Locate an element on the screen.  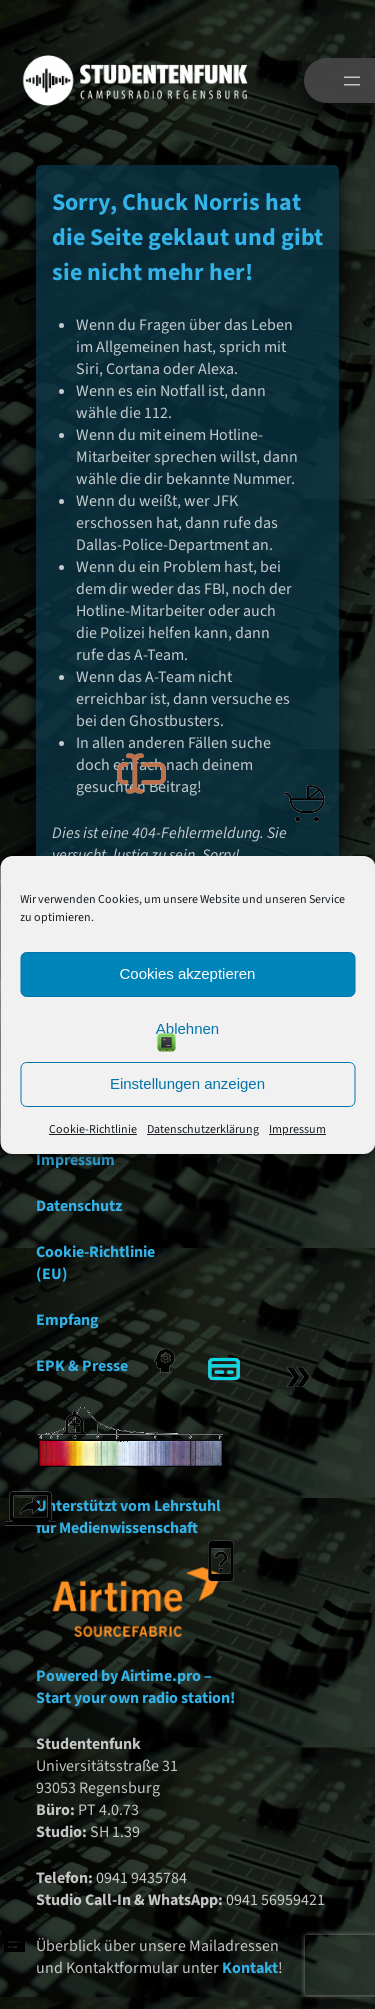
manage payment methods is located at coordinates (224, 1369).